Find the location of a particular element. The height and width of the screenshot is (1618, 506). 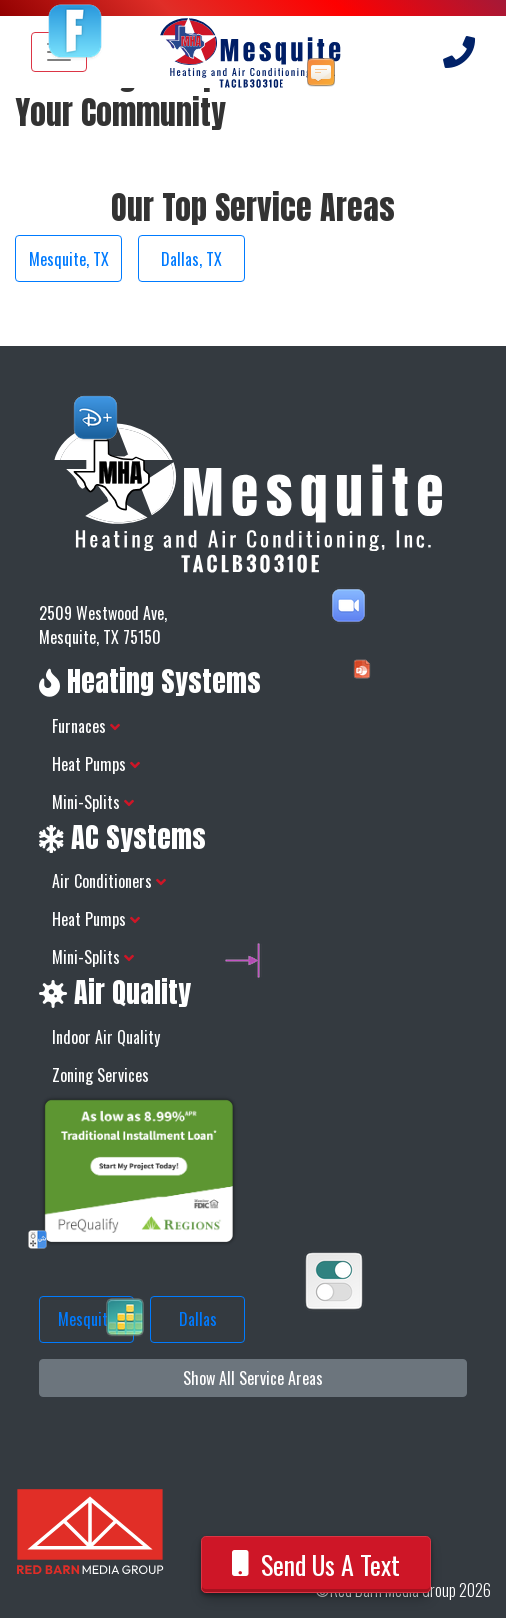

open character map application is located at coordinates (37, 1239).